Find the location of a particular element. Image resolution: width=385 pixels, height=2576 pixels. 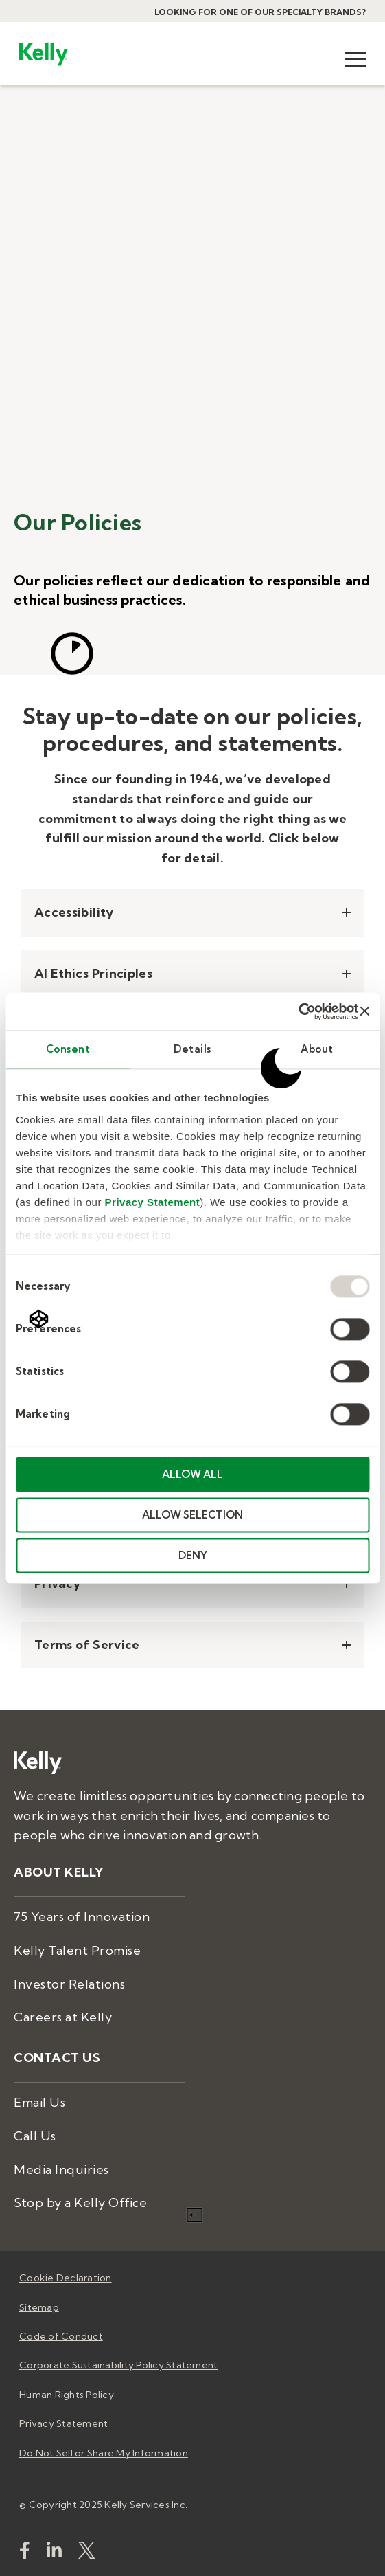

toggle dark mode or night theme is located at coordinates (281, 1068).